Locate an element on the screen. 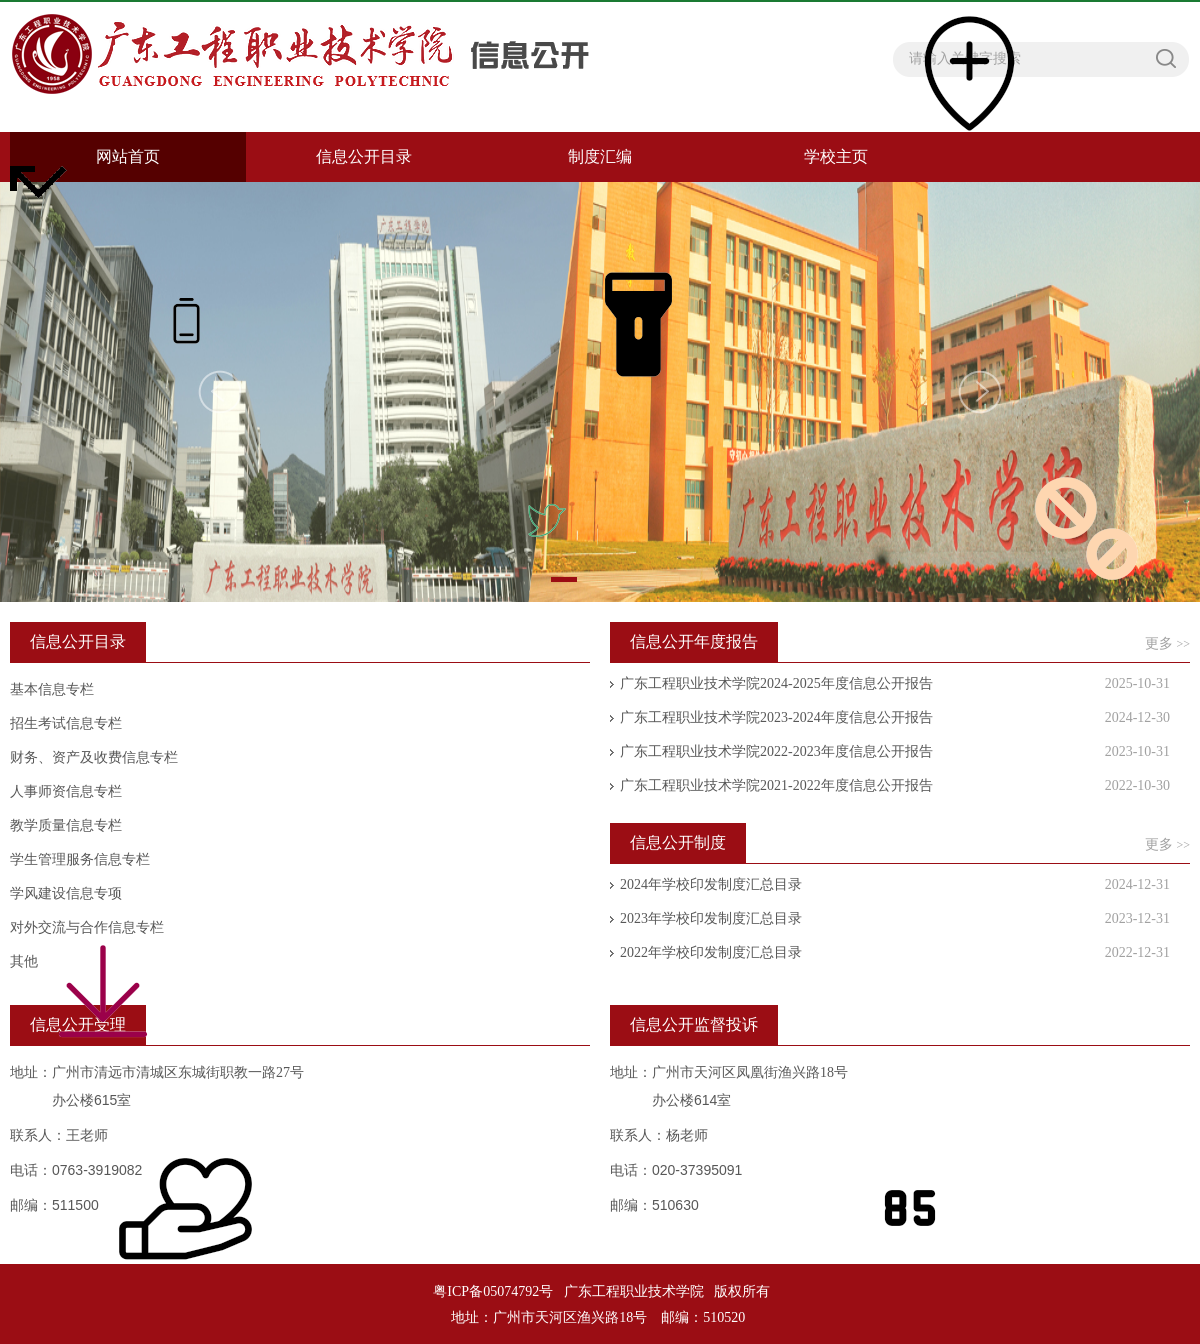 The image size is (1200, 1344). donate or make a charitable contribution is located at coordinates (190, 1211).